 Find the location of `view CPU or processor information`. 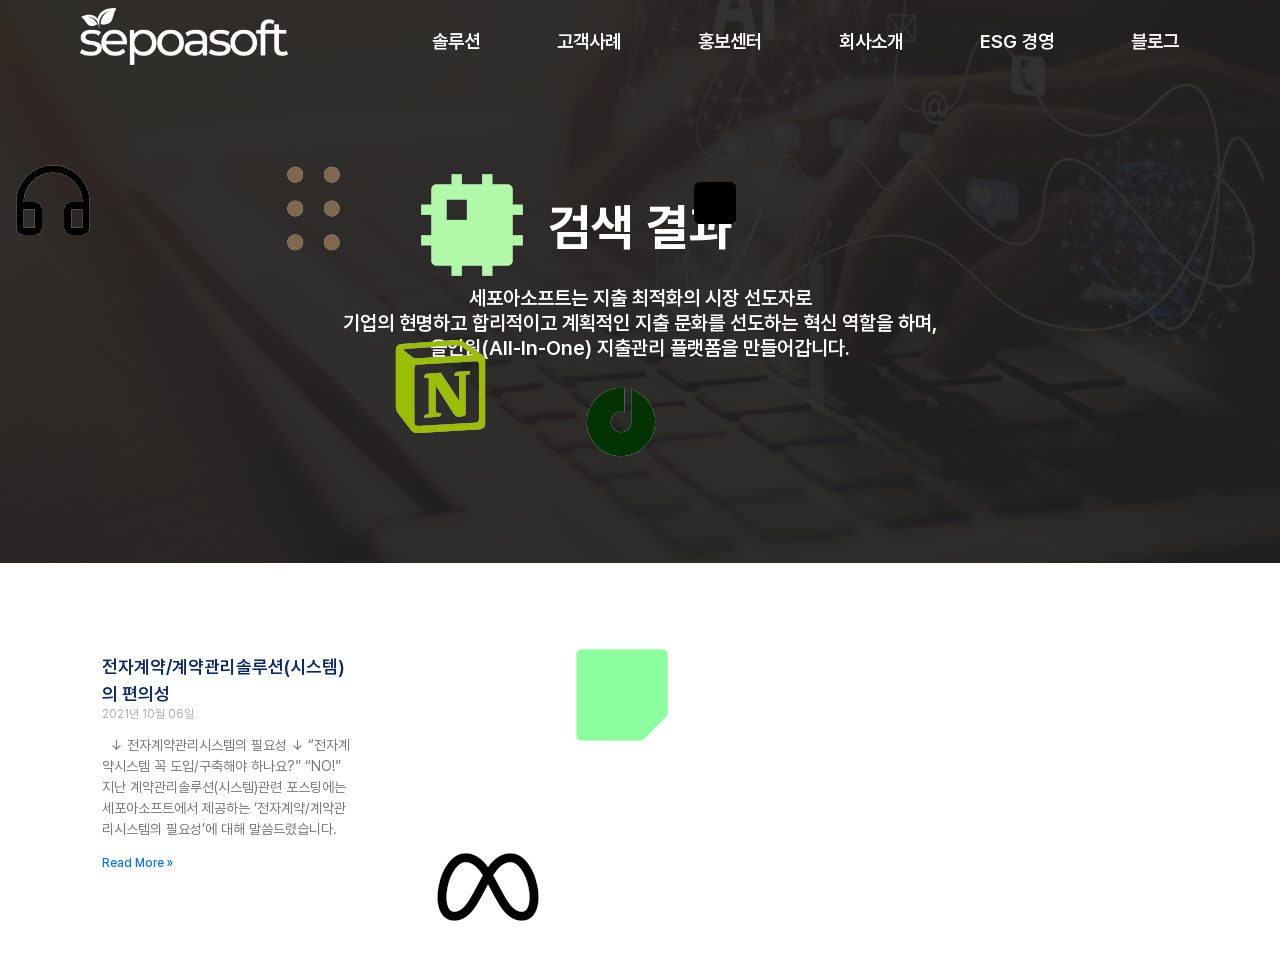

view CPU or processor information is located at coordinates (472, 225).